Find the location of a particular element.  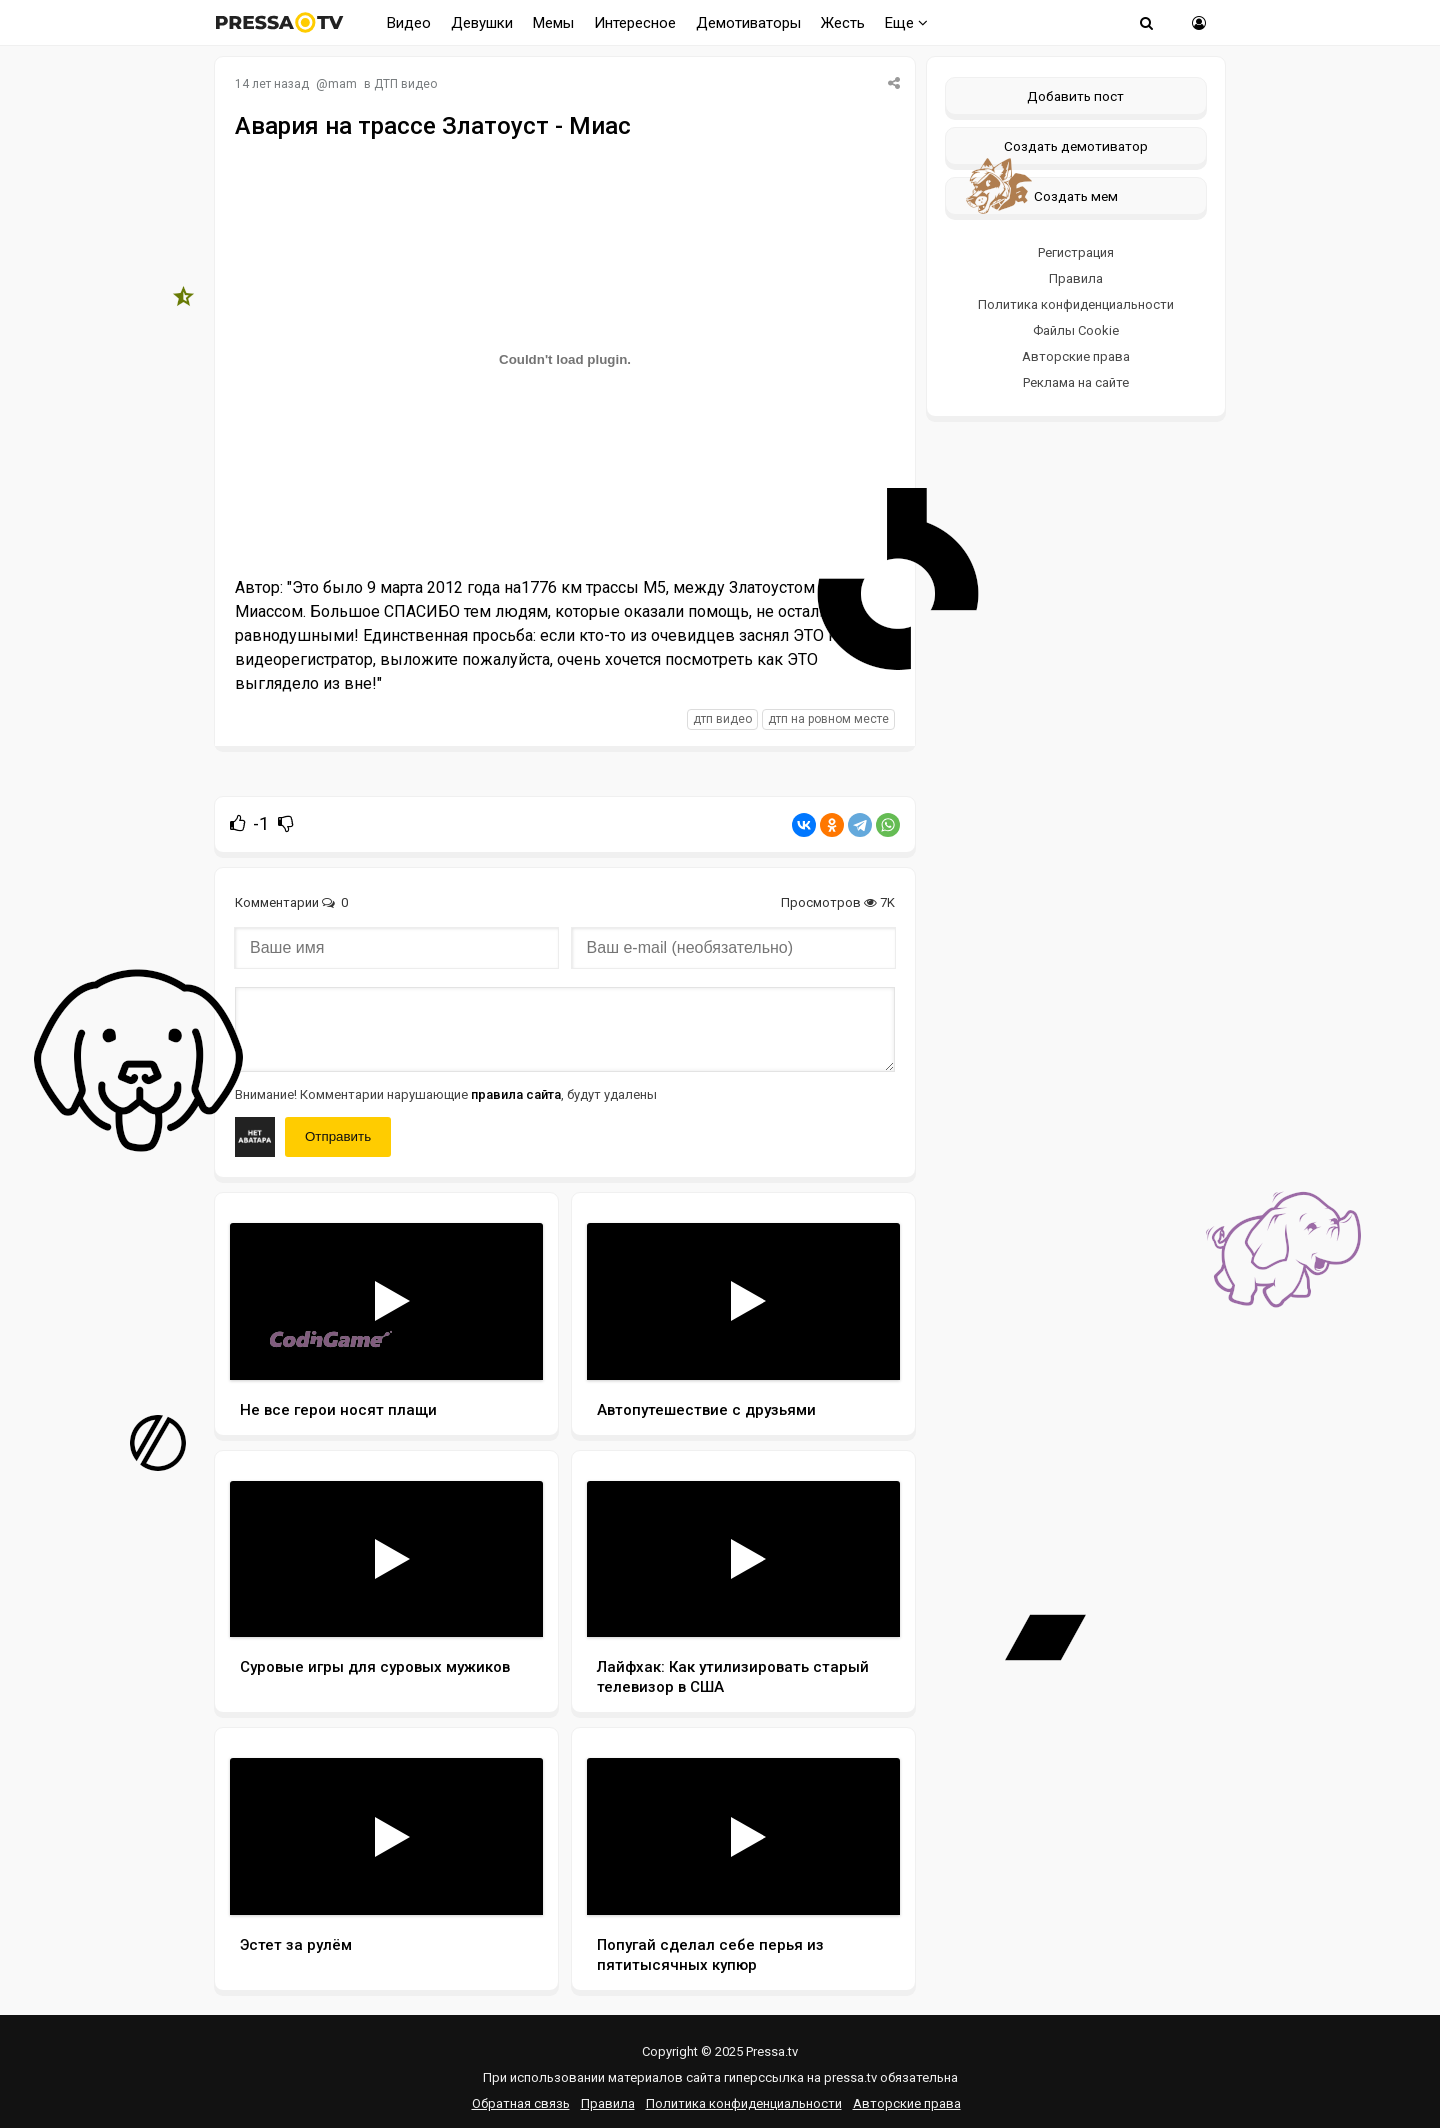

indicates a partial rating or half-star score is located at coordinates (183, 296).